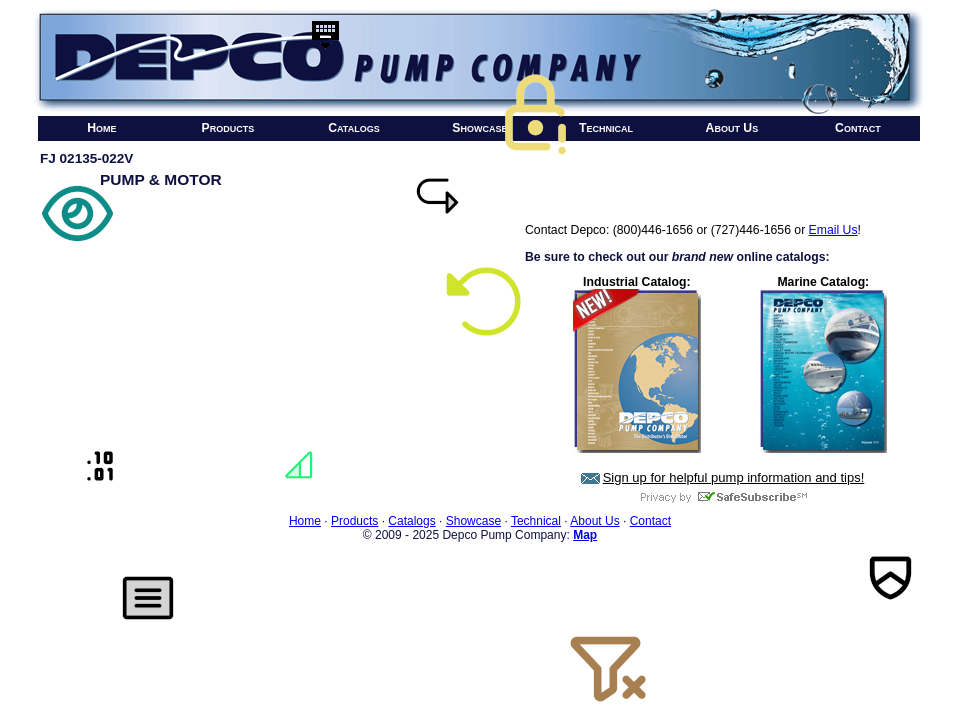 This screenshot has height=726, width=960. What do you see at coordinates (890, 575) in the screenshot?
I see `access security or protection settings` at bounding box center [890, 575].